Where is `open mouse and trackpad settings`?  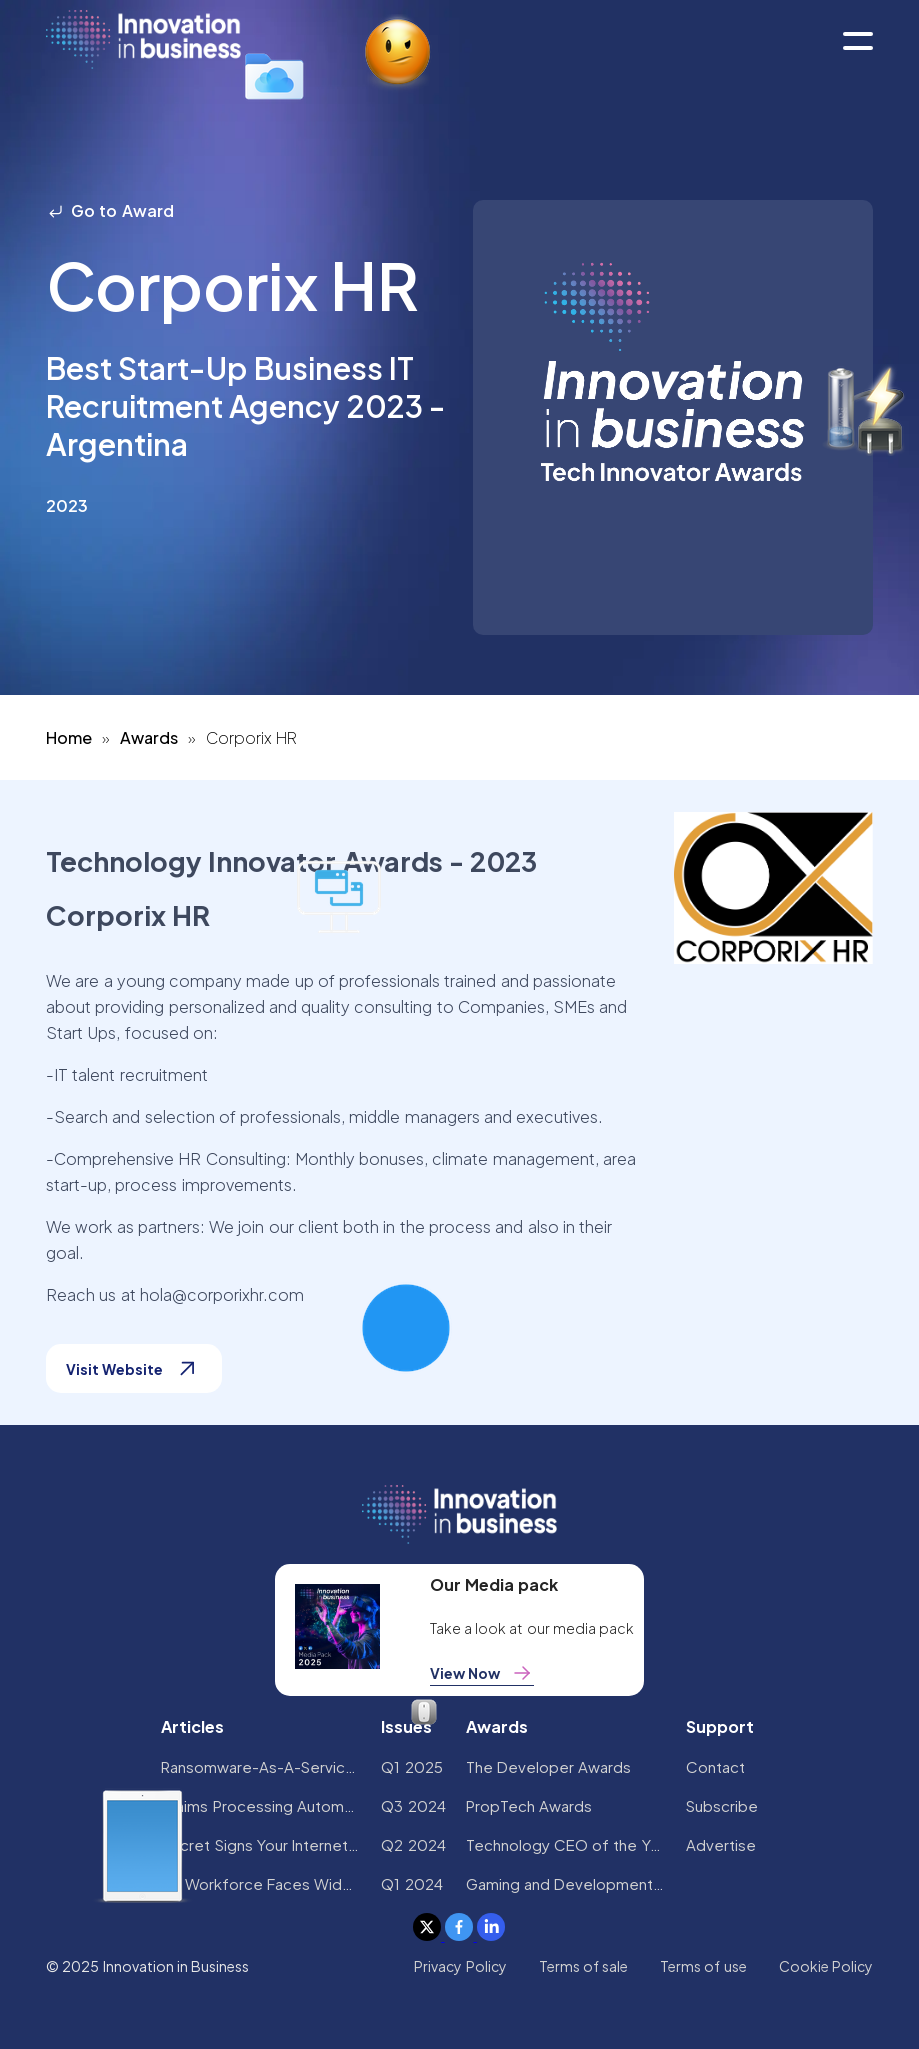
open mouse and trackpad settings is located at coordinates (424, 1712).